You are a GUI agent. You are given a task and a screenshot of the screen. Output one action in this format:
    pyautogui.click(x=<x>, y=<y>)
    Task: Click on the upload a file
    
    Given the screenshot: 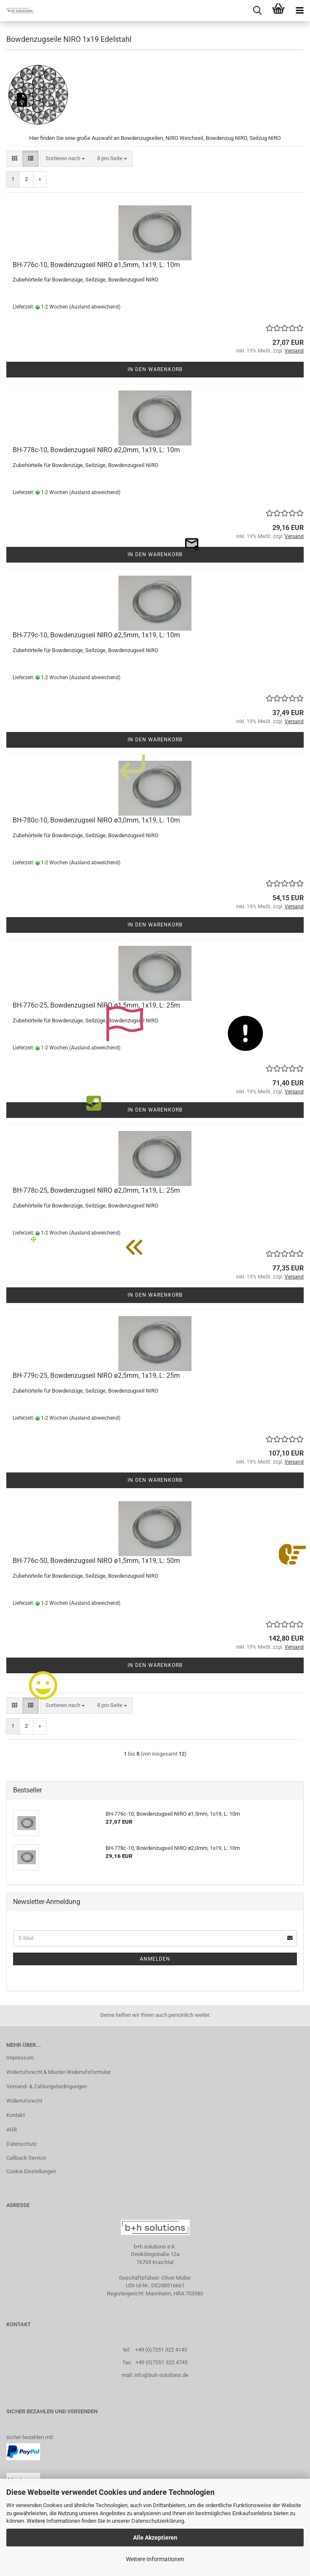 What is the action you would take?
    pyautogui.click(x=22, y=100)
    